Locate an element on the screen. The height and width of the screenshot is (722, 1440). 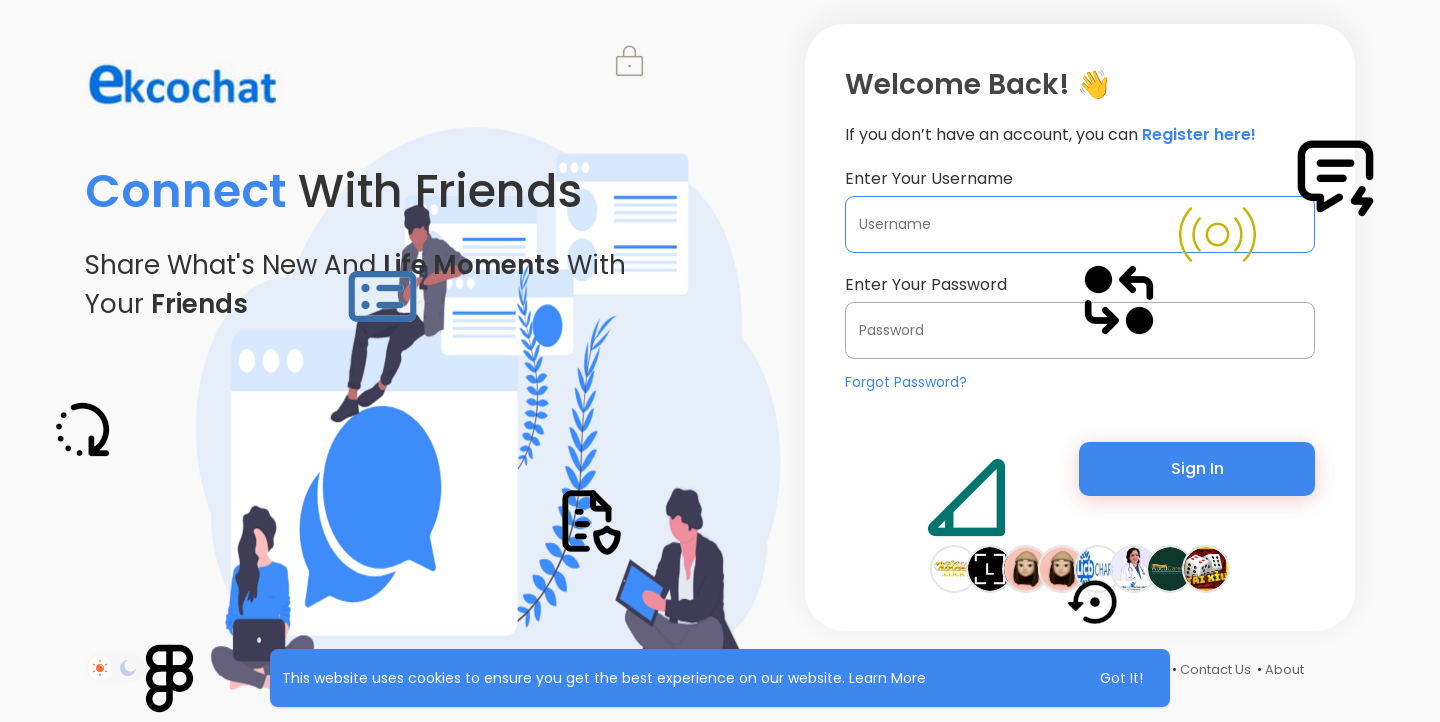
restore settings to a previous backup is located at coordinates (1095, 602).